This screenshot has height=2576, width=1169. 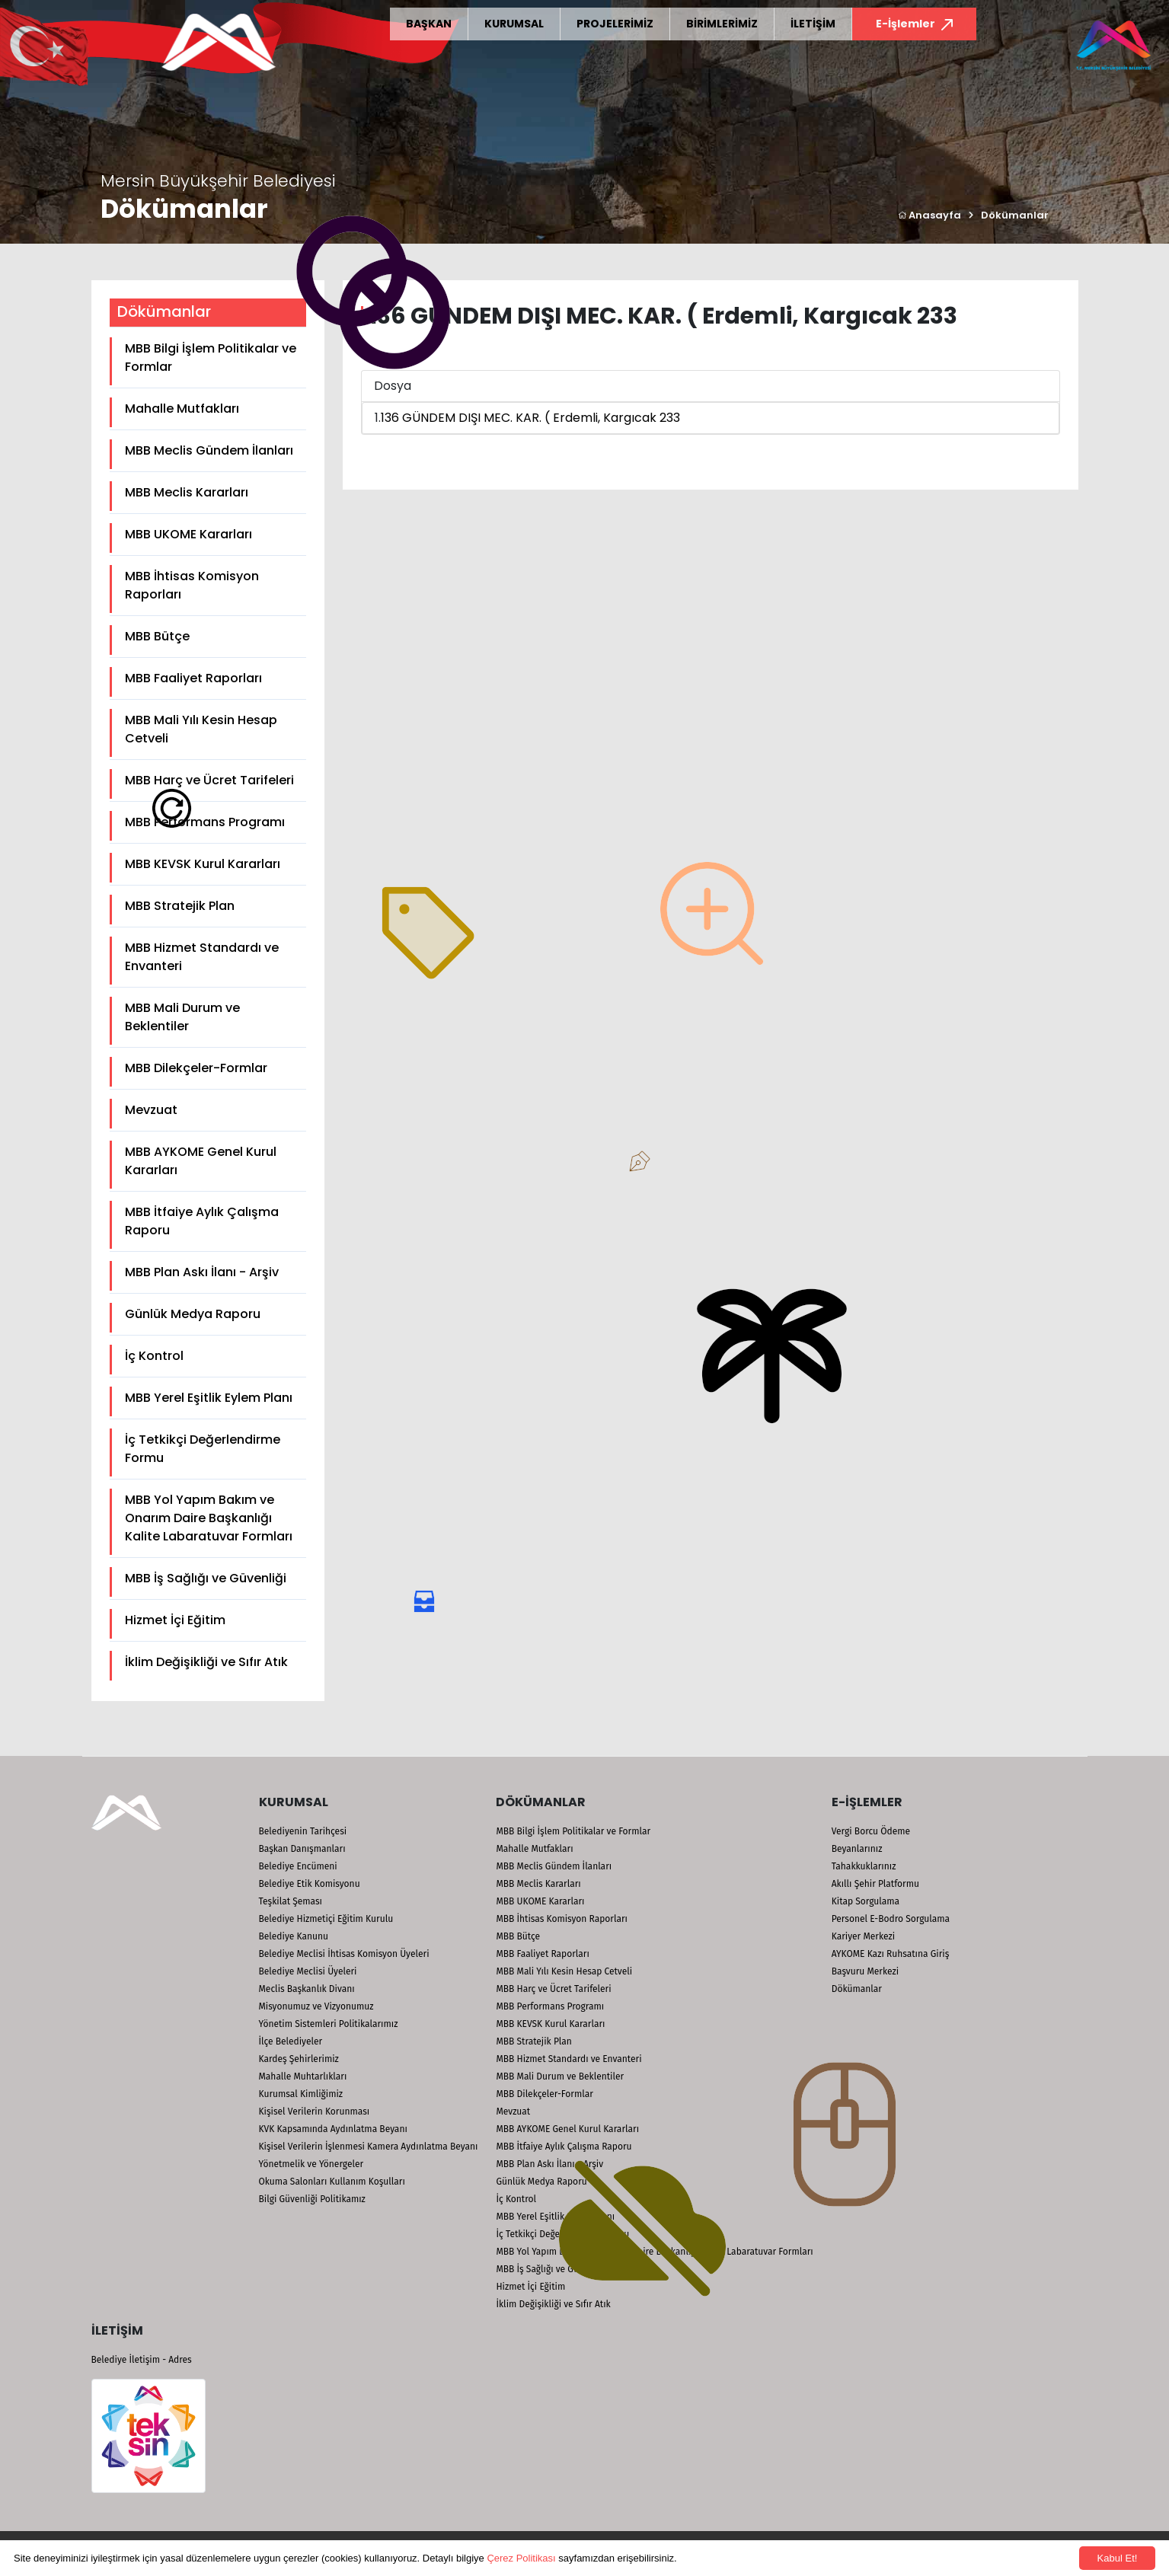 I want to click on add a tag or label to an item, so click(x=423, y=927).